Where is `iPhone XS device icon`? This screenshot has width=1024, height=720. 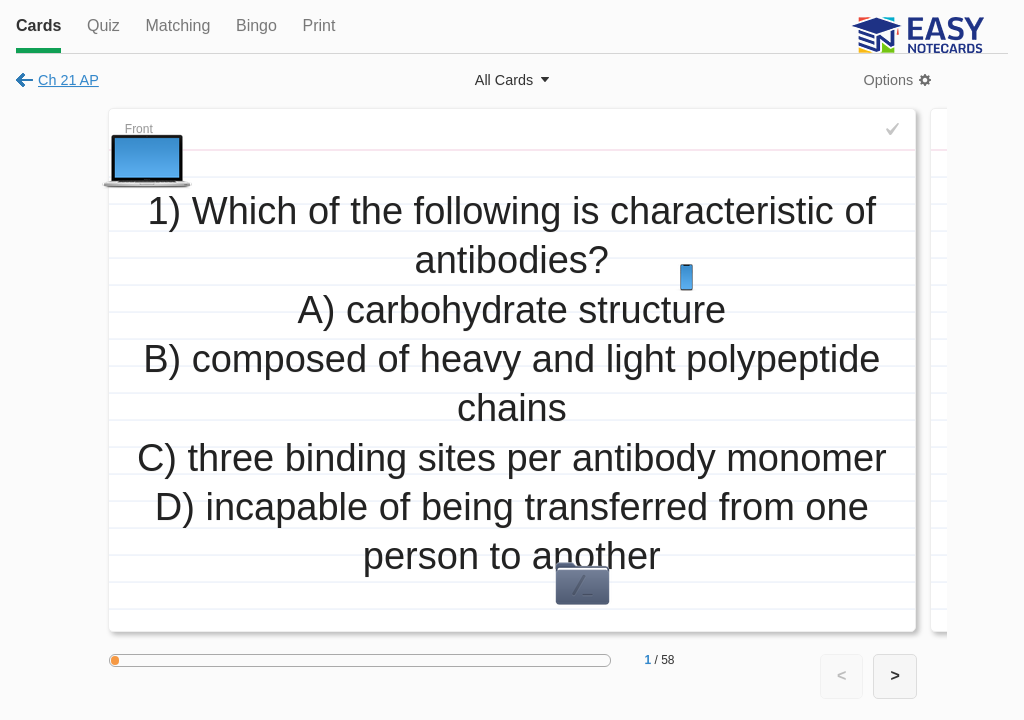
iPhone XS device icon is located at coordinates (686, 277).